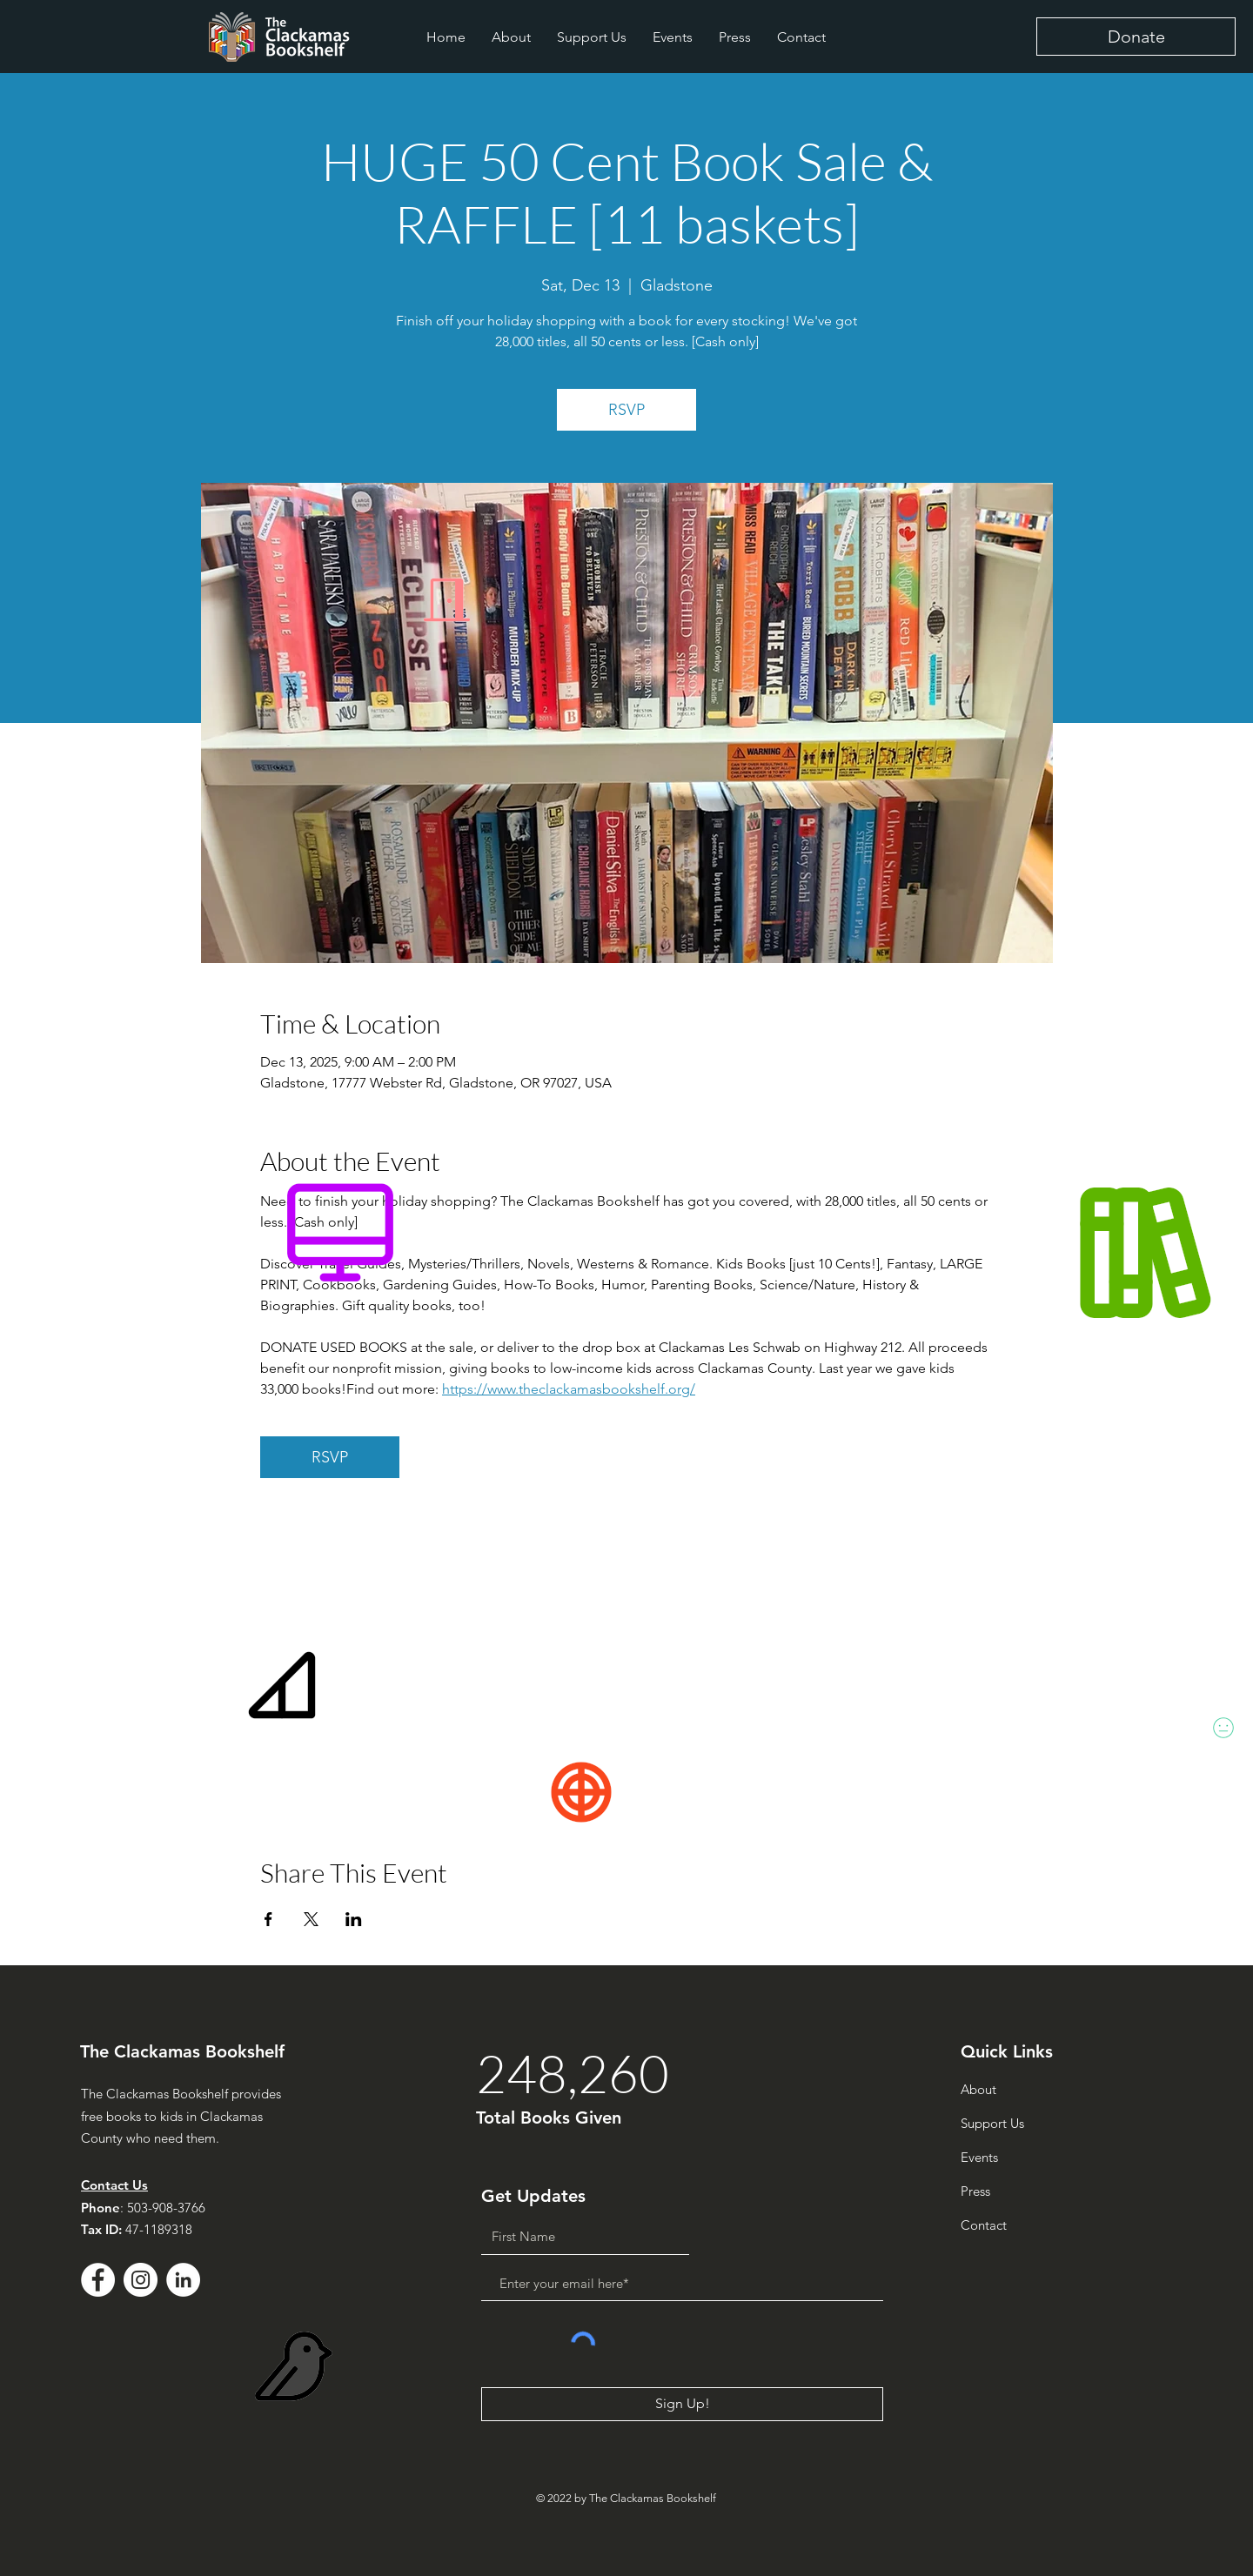 The height and width of the screenshot is (2576, 1253). I want to click on indicates moderate cellular signal strength, so click(282, 1685).